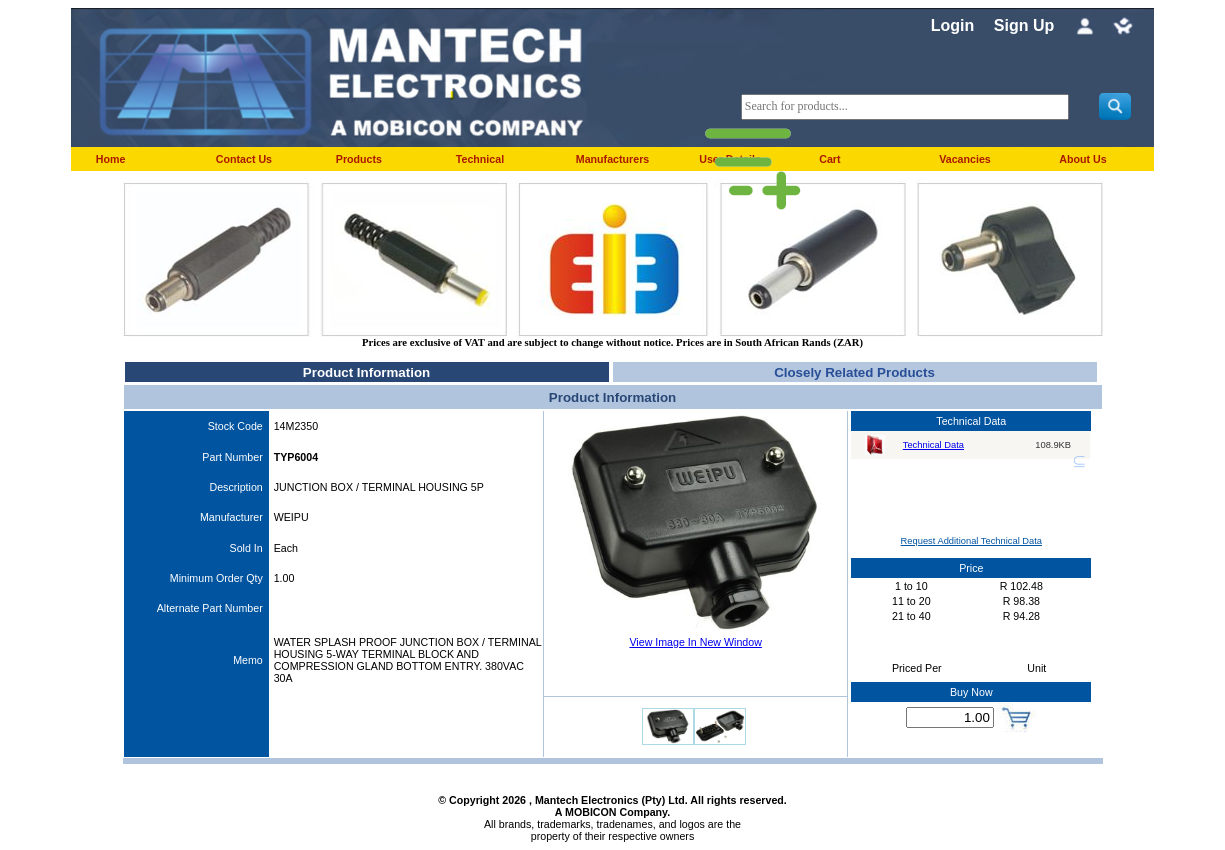  What do you see at coordinates (748, 162) in the screenshot?
I see `add a new filter criteria` at bounding box center [748, 162].